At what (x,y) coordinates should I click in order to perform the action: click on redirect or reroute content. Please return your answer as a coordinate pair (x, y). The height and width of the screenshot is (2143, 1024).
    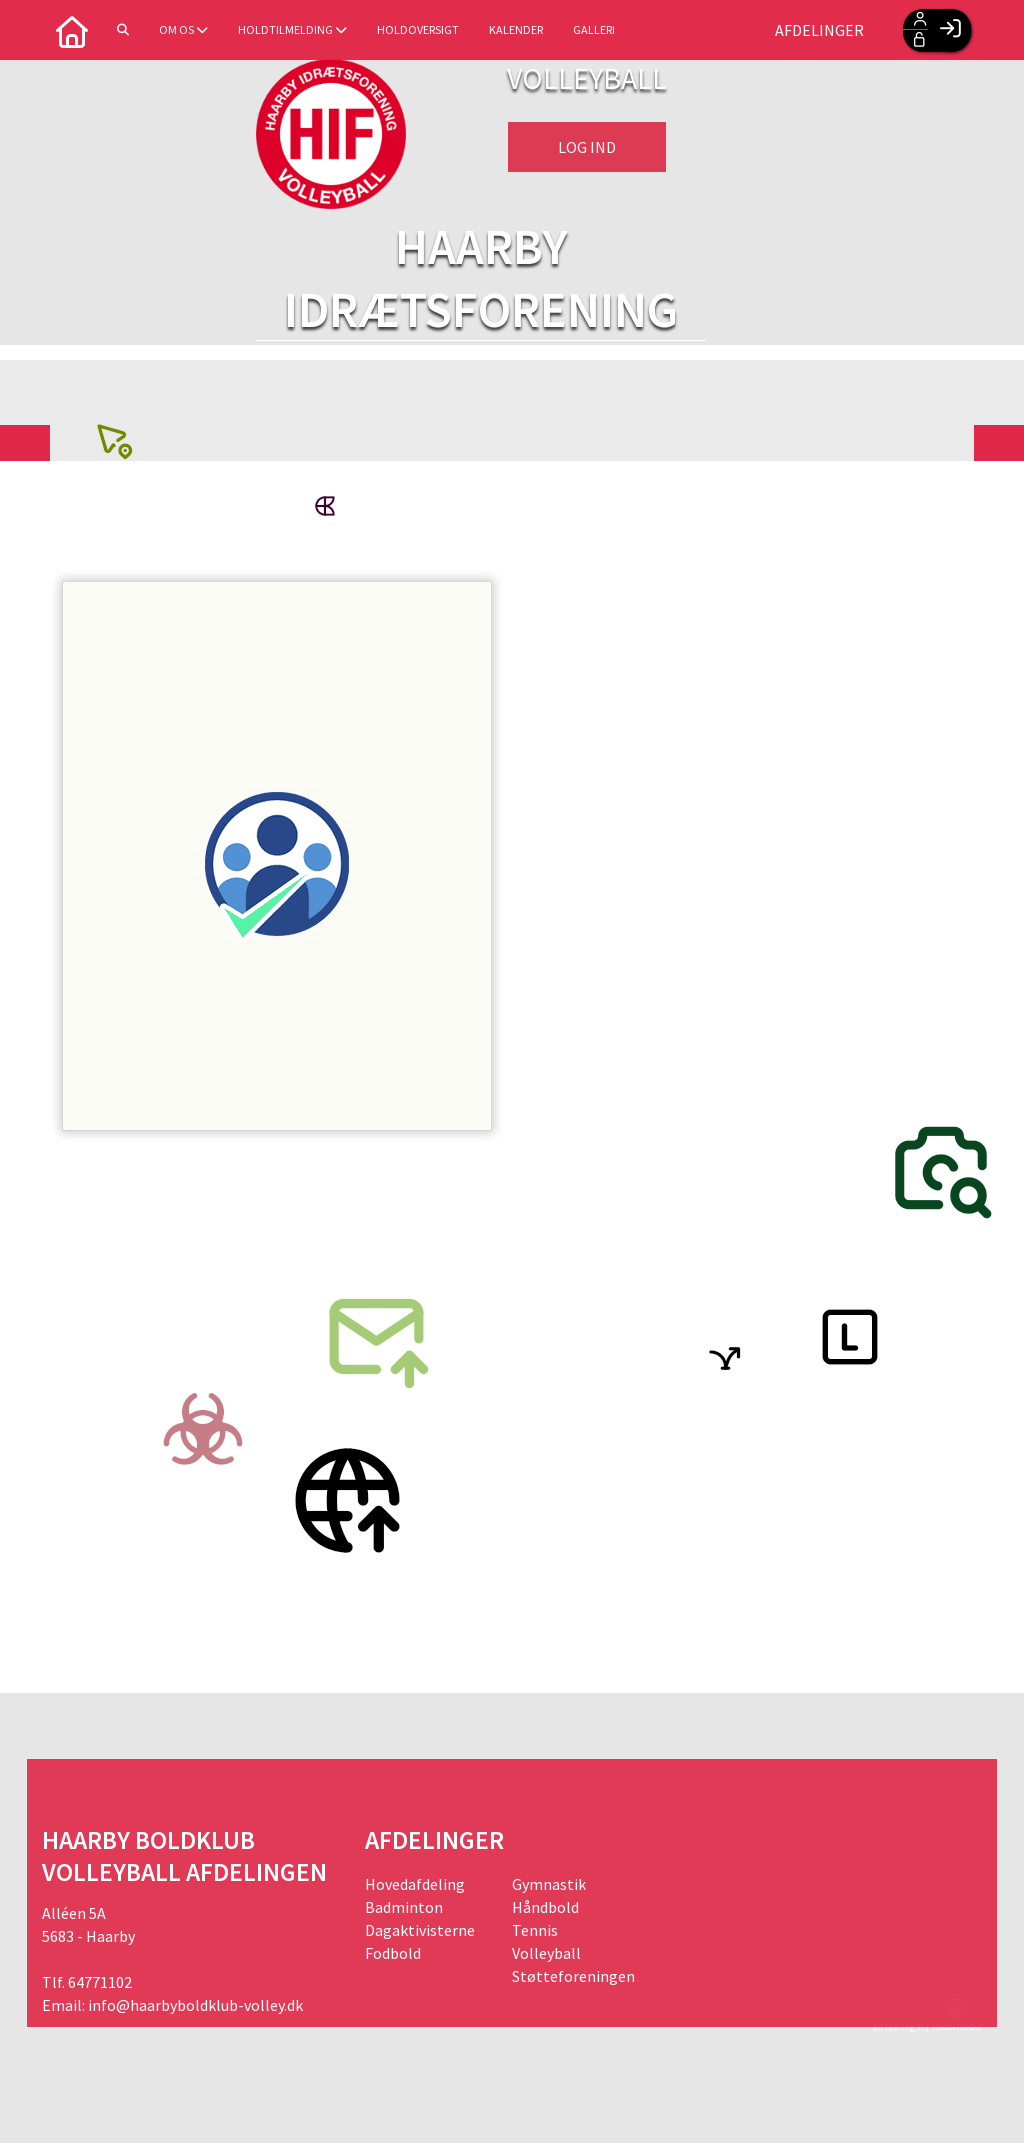
    Looking at the image, I should click on (725, 1358).